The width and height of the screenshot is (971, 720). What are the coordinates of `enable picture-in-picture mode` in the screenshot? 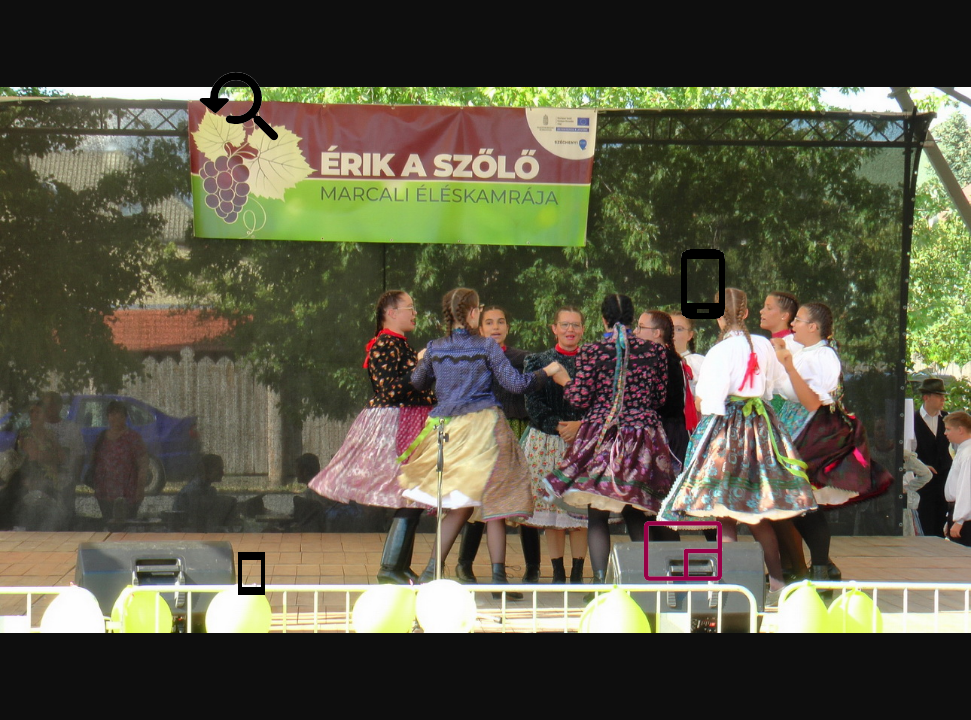 It's located at (683, 551).